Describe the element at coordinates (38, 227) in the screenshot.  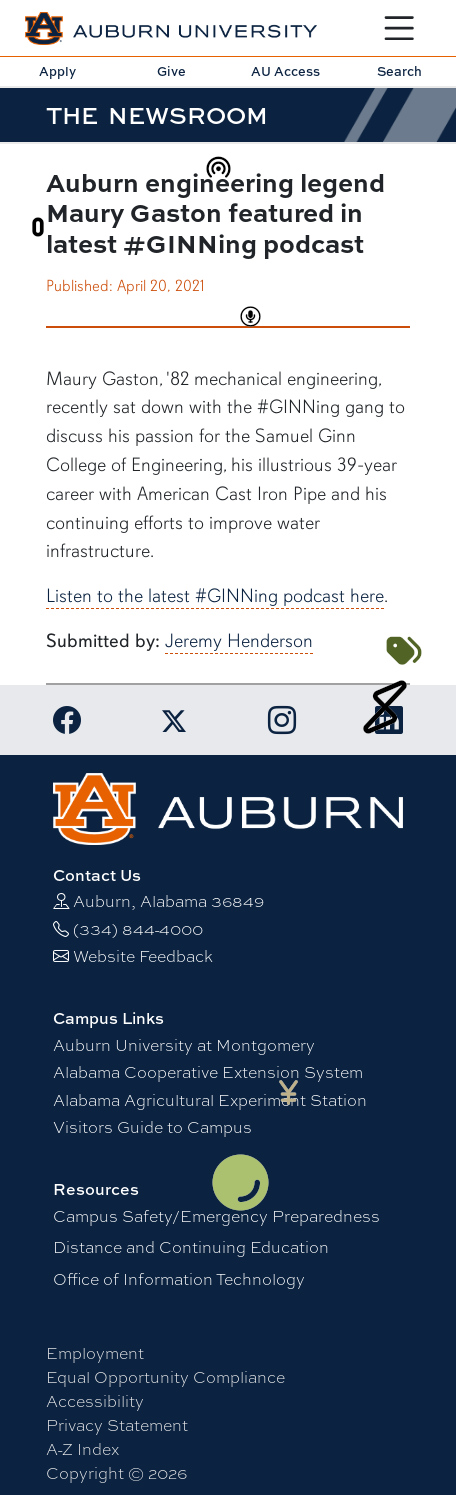
I see `indicates zero items or empty count` at that location.